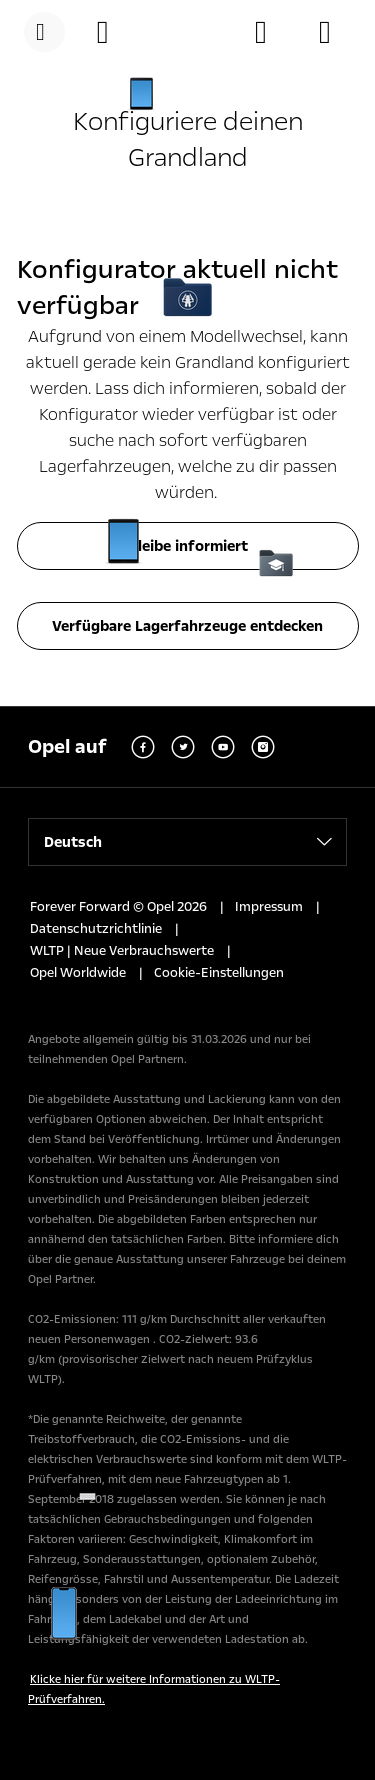 This screenshot has height=1780, width=375. I want to click on manage connected iPad device, so click(141, 93).